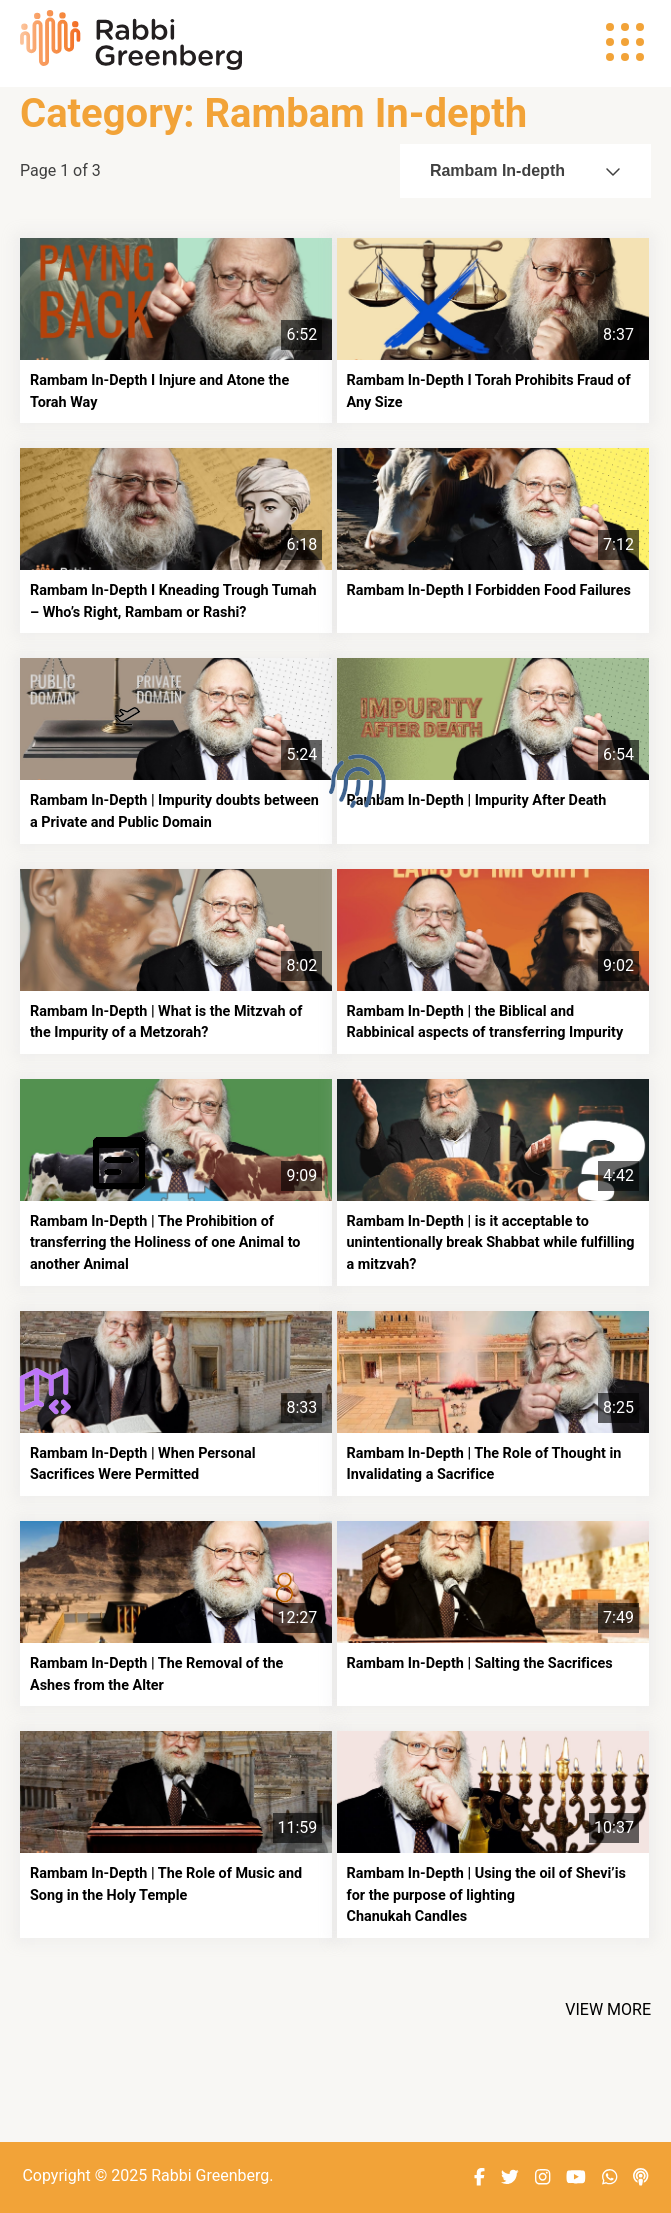 Image resolution: width=671 pixels, height=2213 pixels. I want to click on authenticate with fingerprint, so click(358, 781).